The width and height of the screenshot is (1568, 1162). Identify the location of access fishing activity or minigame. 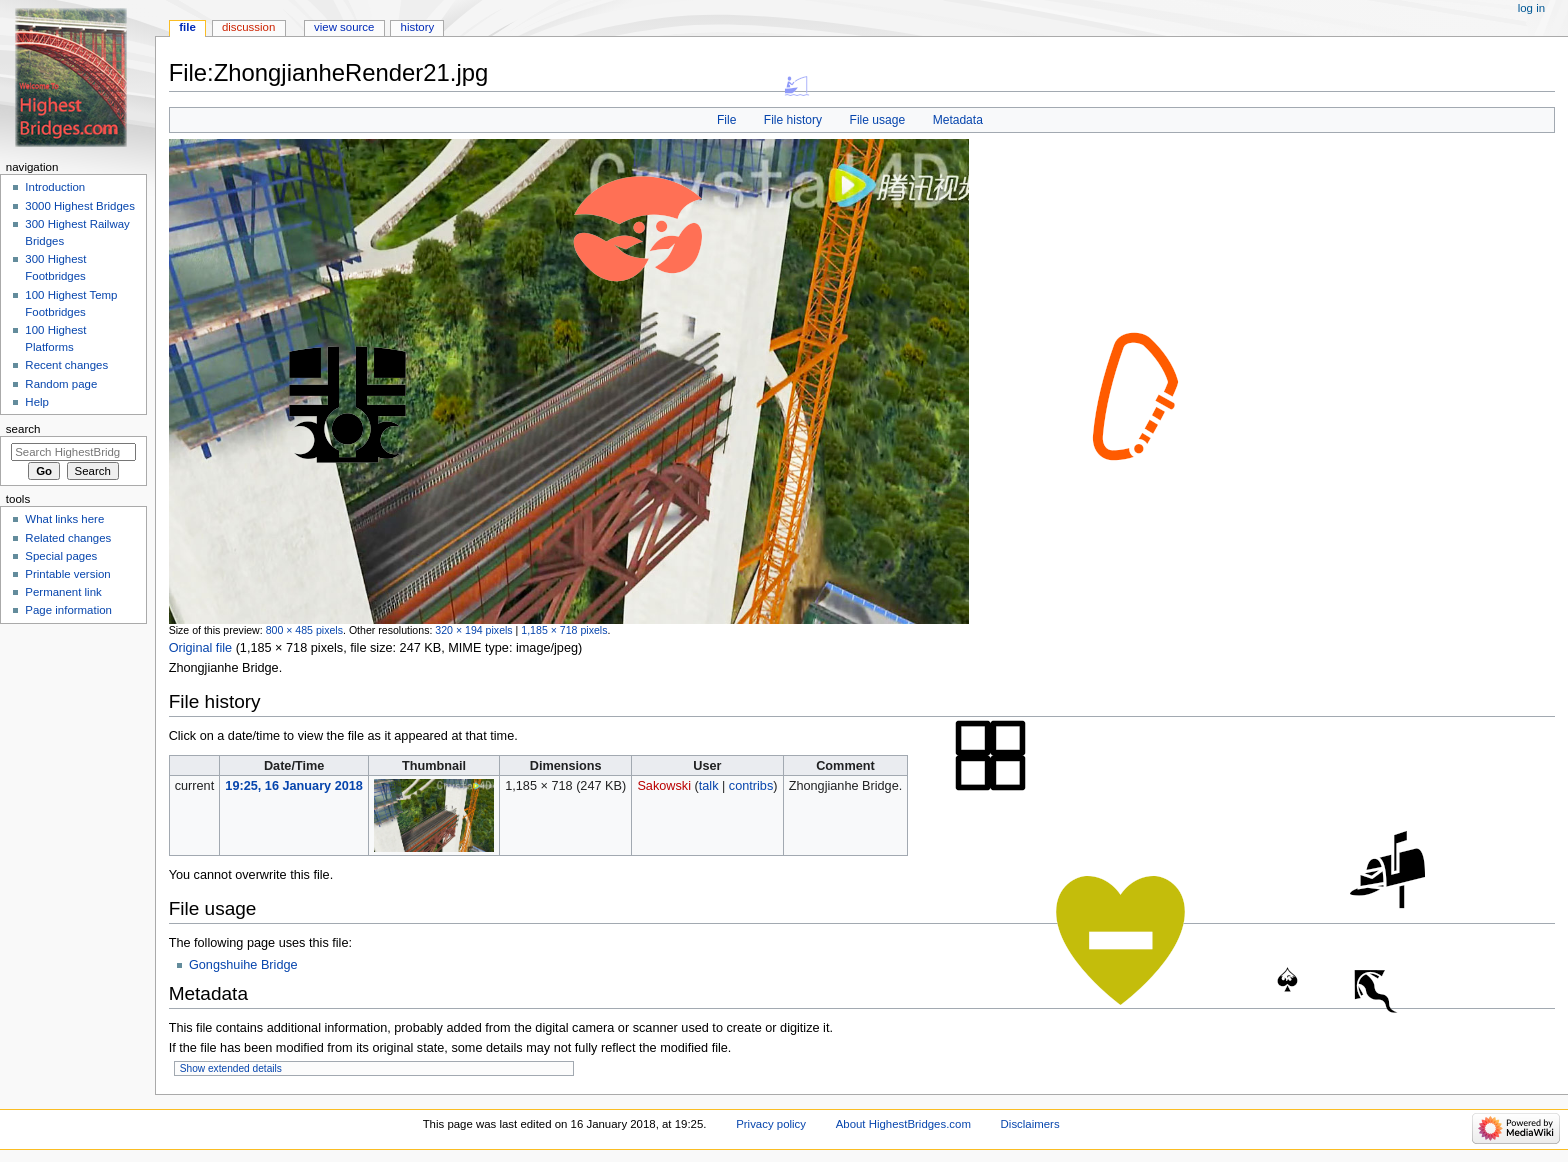
(797, 86).